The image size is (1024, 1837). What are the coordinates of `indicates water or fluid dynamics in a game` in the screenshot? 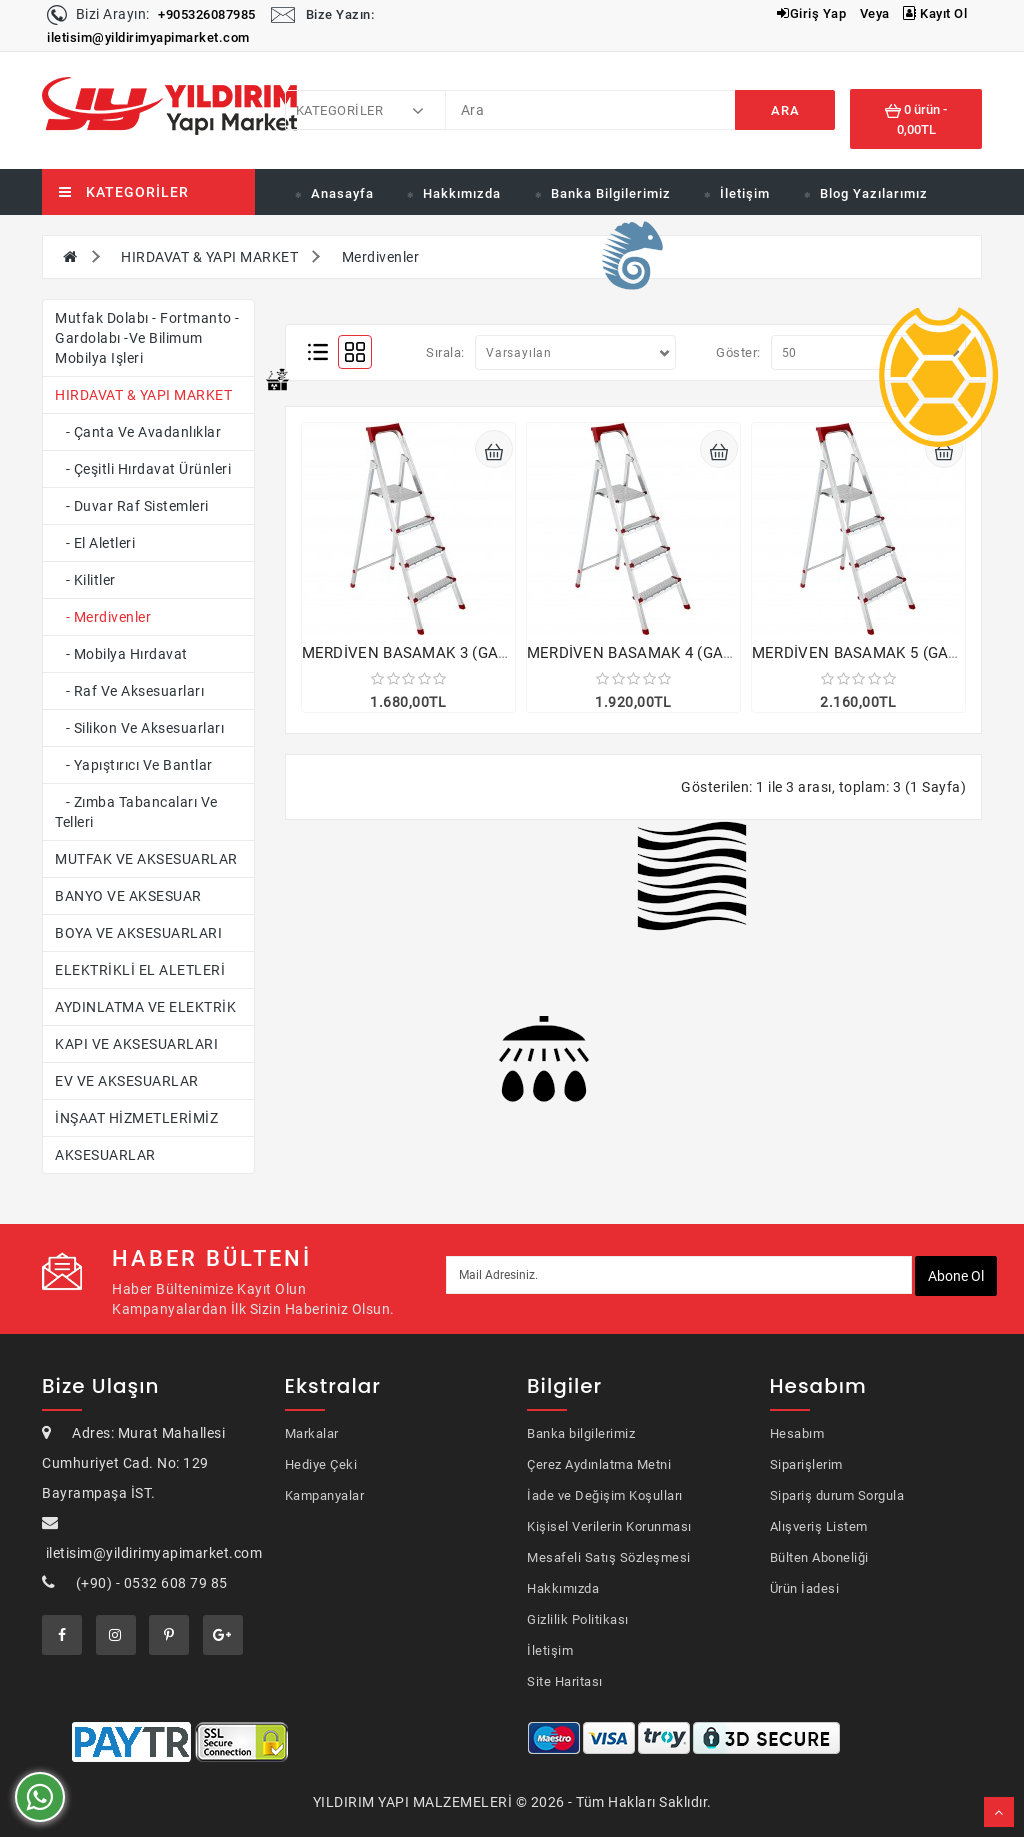 It's located at (692, 876).